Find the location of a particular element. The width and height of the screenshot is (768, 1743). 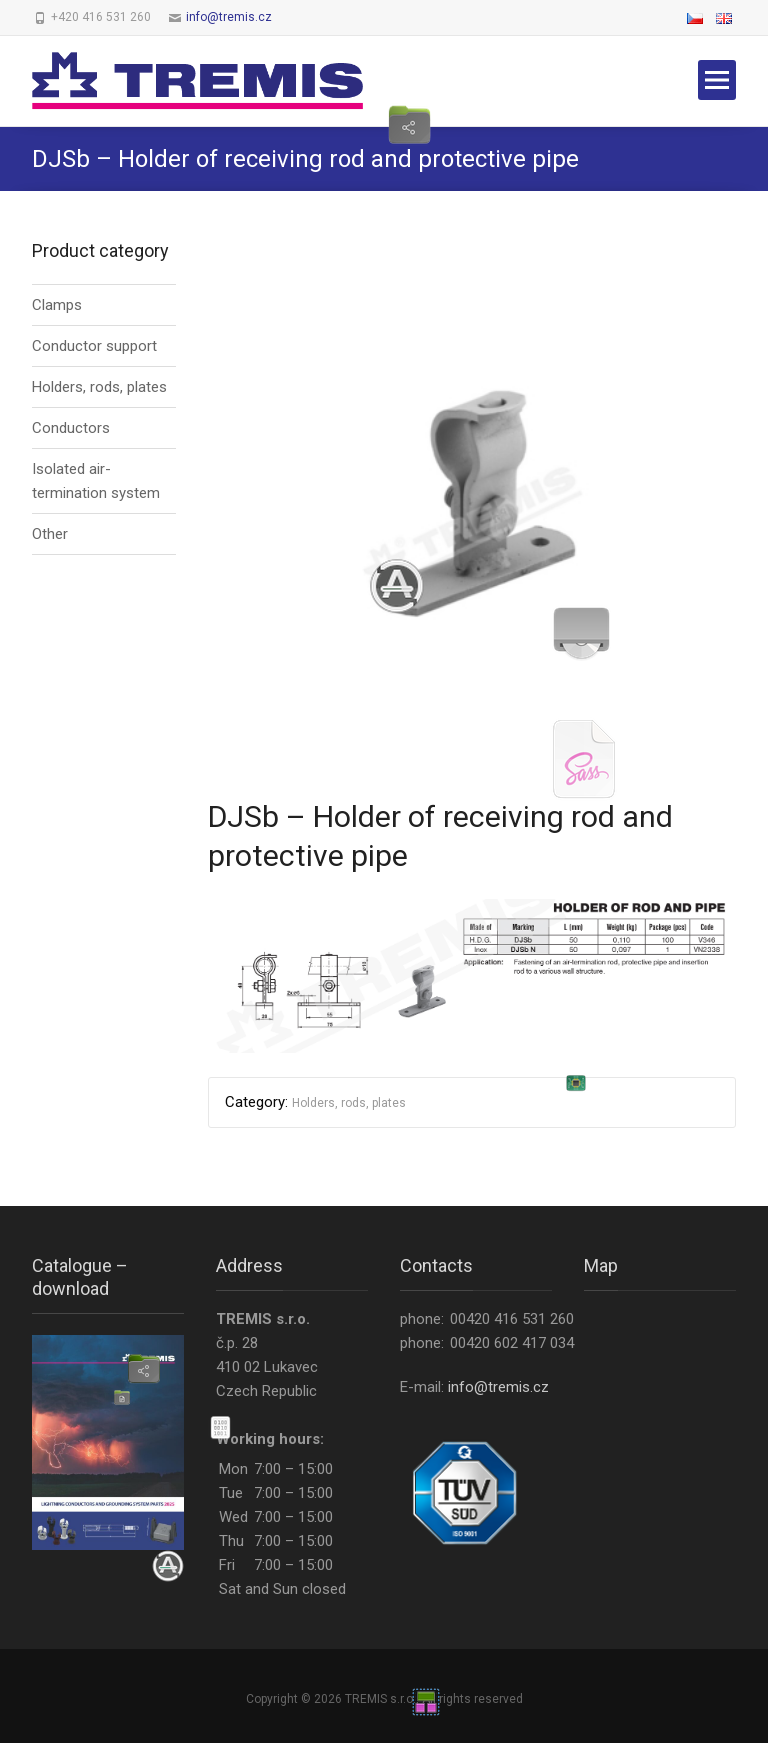

open cpu-x system information app is located at coordinates (576, 1083).